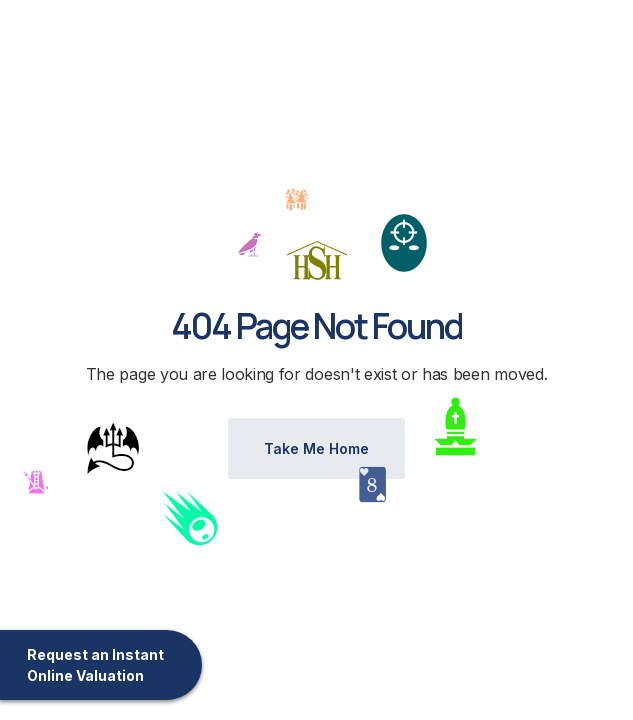 The width and height of the screenshot is (633, 720). I want to click on headshot or critical hit indicator in a game, so click(404, 243).